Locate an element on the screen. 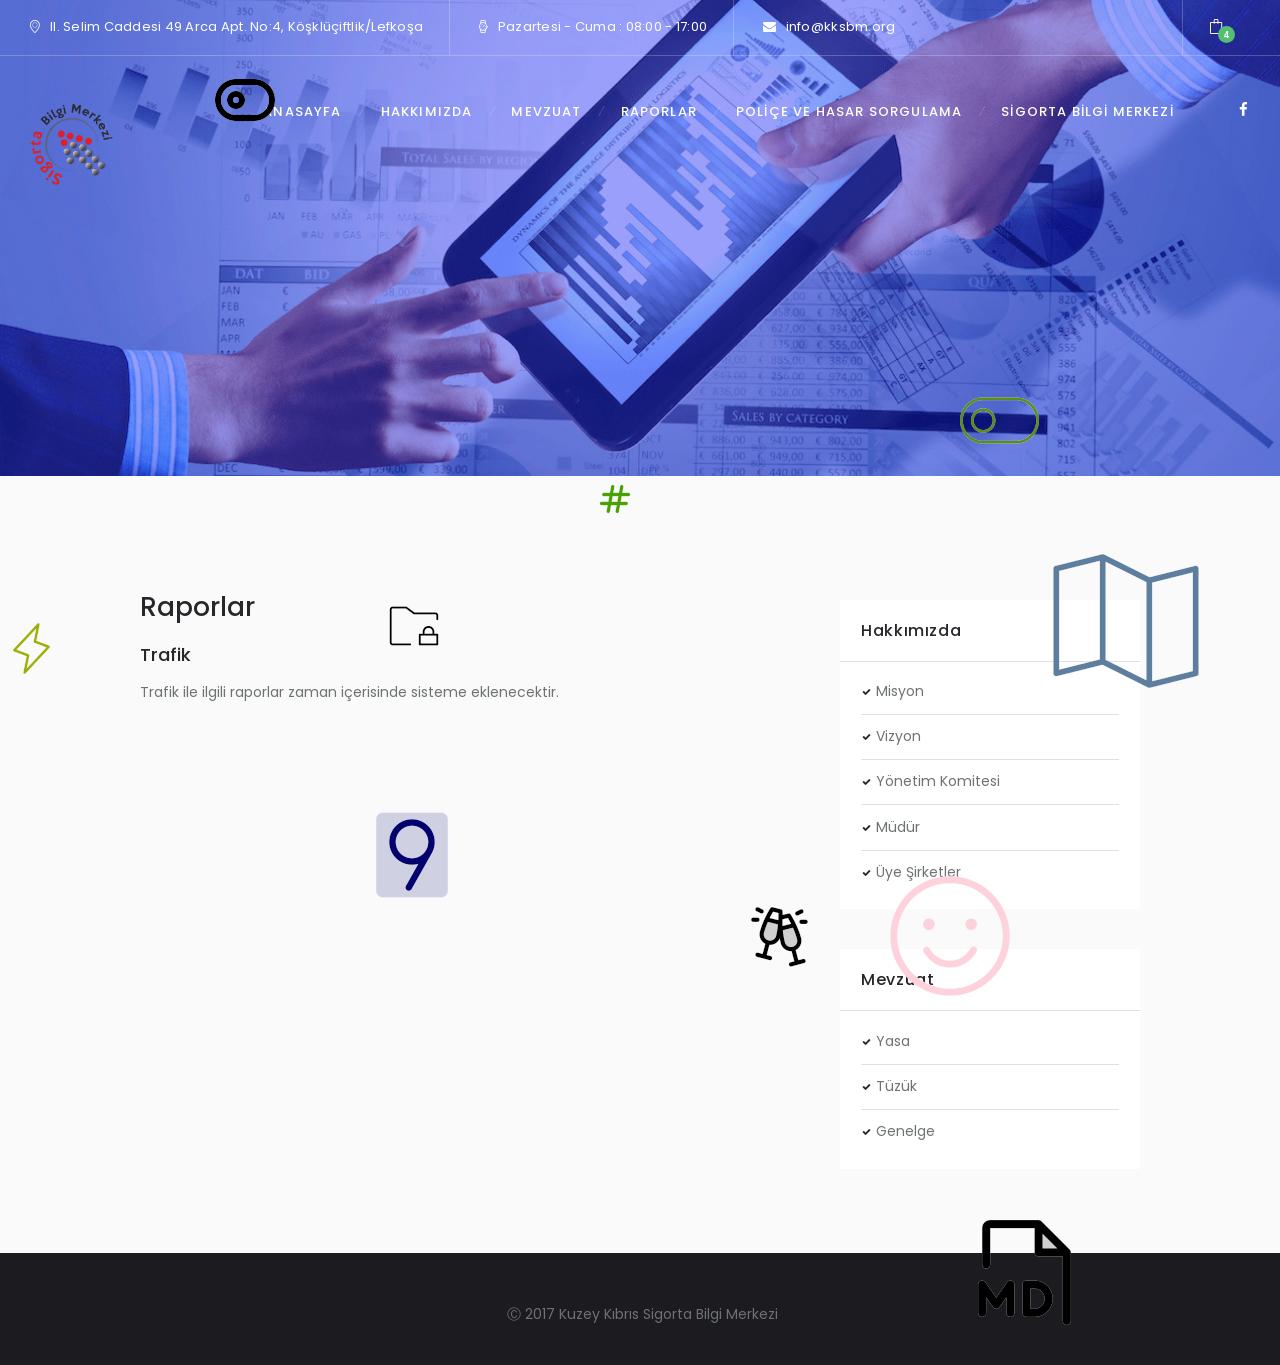 The height and width of the screenshot is (1365, 1280). access a password-protected folder is located at coordinates (414, 625).